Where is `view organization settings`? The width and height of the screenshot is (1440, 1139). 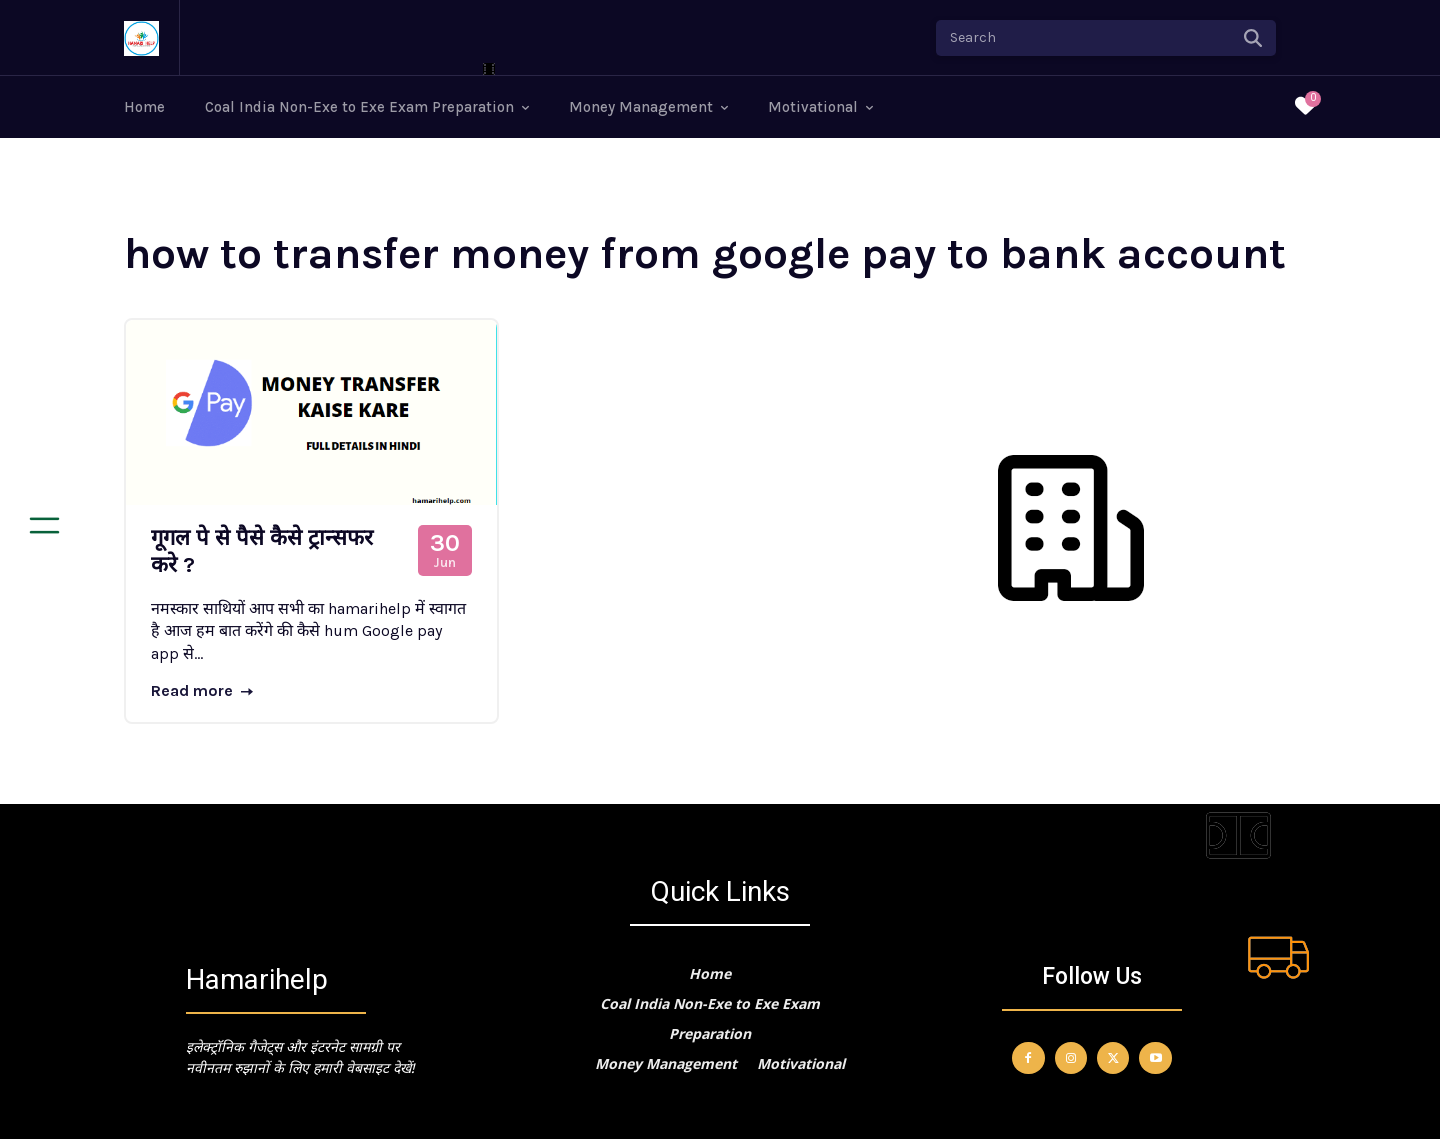 view organization settings is located at coordinates (1071, 528).